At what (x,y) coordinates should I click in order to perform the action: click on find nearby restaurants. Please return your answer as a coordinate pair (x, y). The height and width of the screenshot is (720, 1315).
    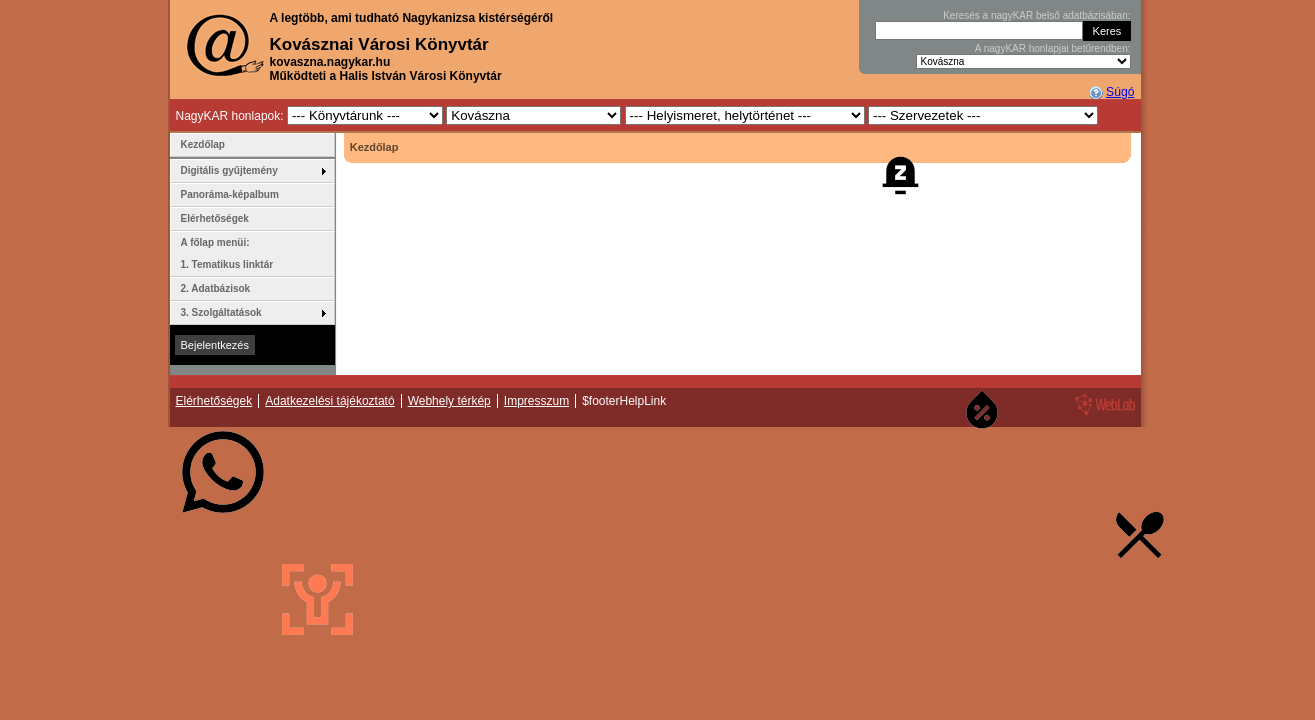
    Looking at the image, I should click on (1139, 533).